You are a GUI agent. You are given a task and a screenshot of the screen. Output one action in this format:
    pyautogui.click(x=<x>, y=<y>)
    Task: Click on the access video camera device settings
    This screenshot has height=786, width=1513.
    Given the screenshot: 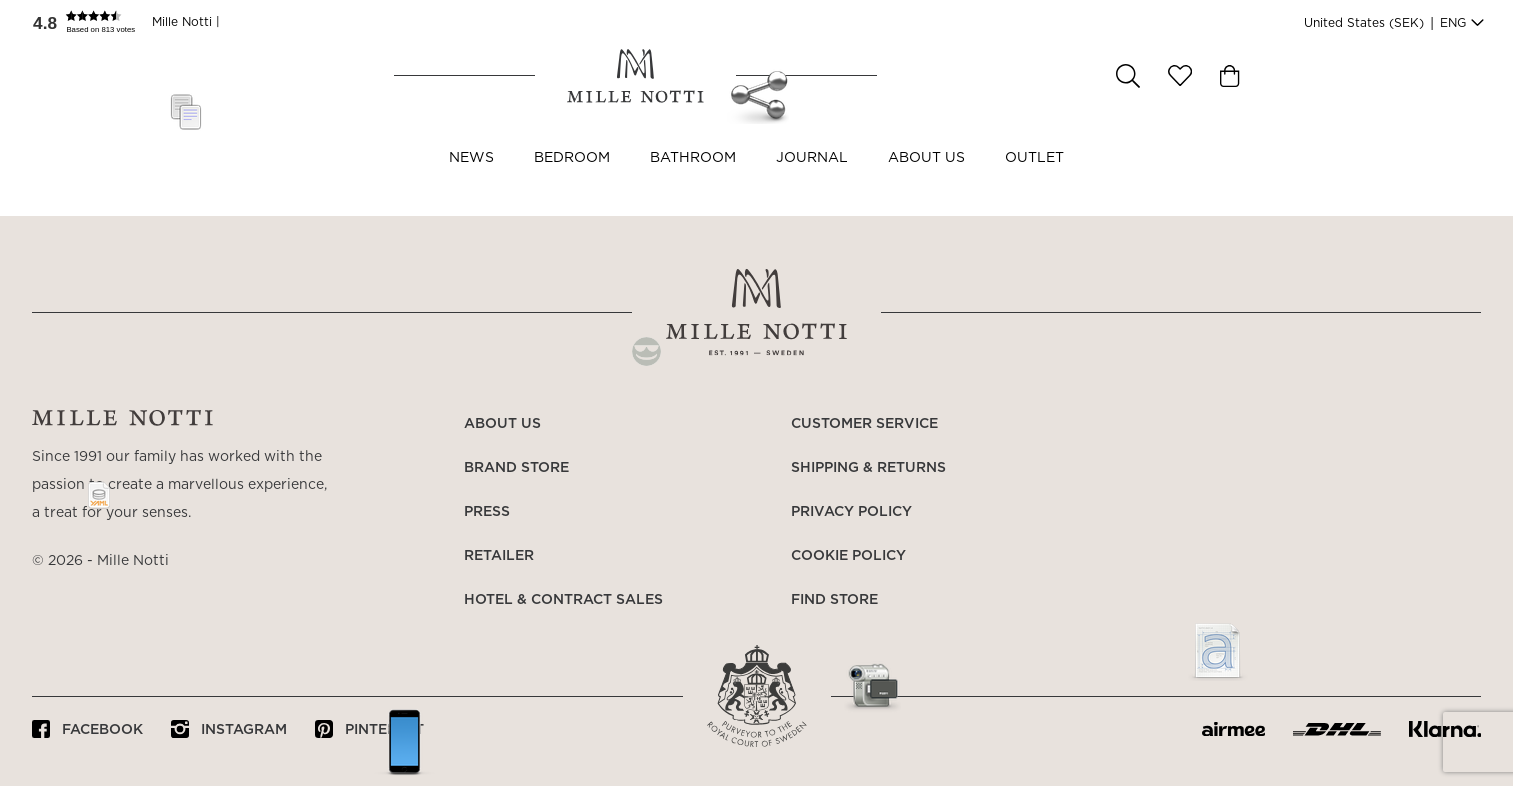 What is the action you would take?
    pyautogui.click(x=872, y=686)
    